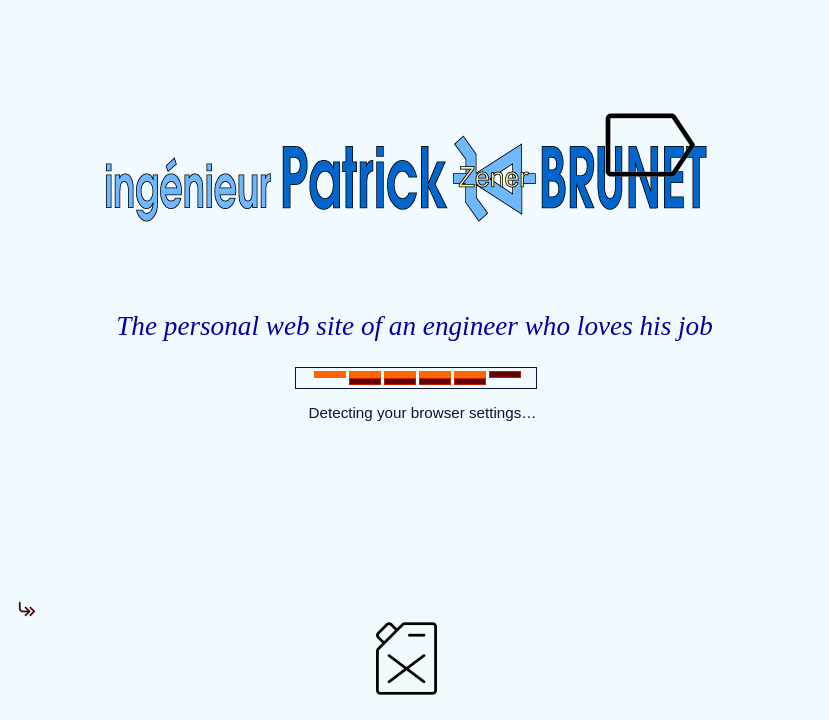 The width and height of the screenshot is (829, 720). Describe the element at coordinates (27, 609) in the screenshot. I see `forward or redirect content multiple times` at that location.